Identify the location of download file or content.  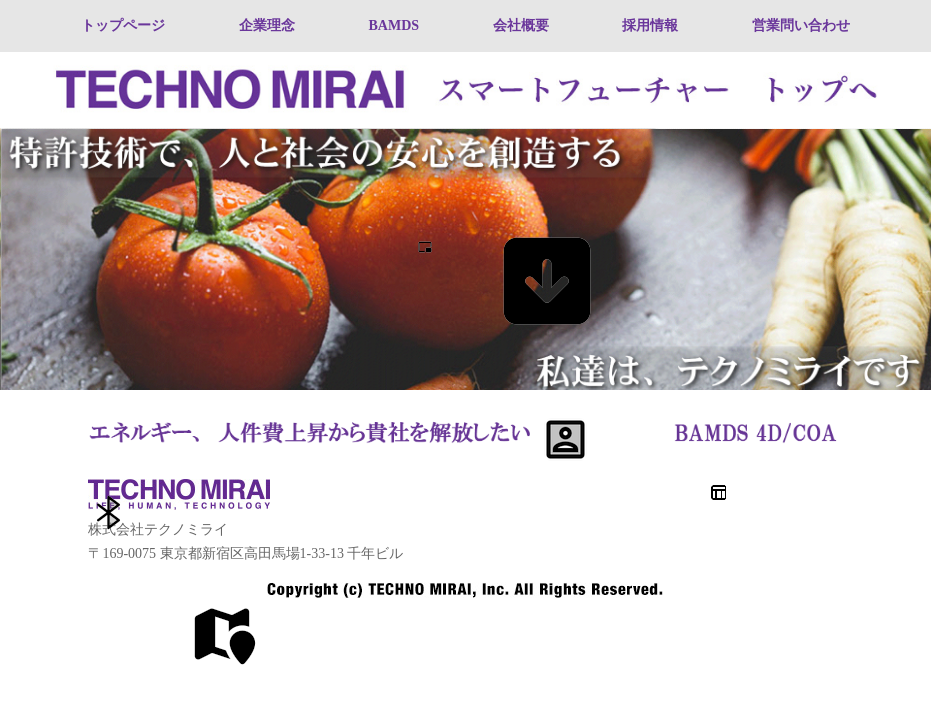
(547, 281).